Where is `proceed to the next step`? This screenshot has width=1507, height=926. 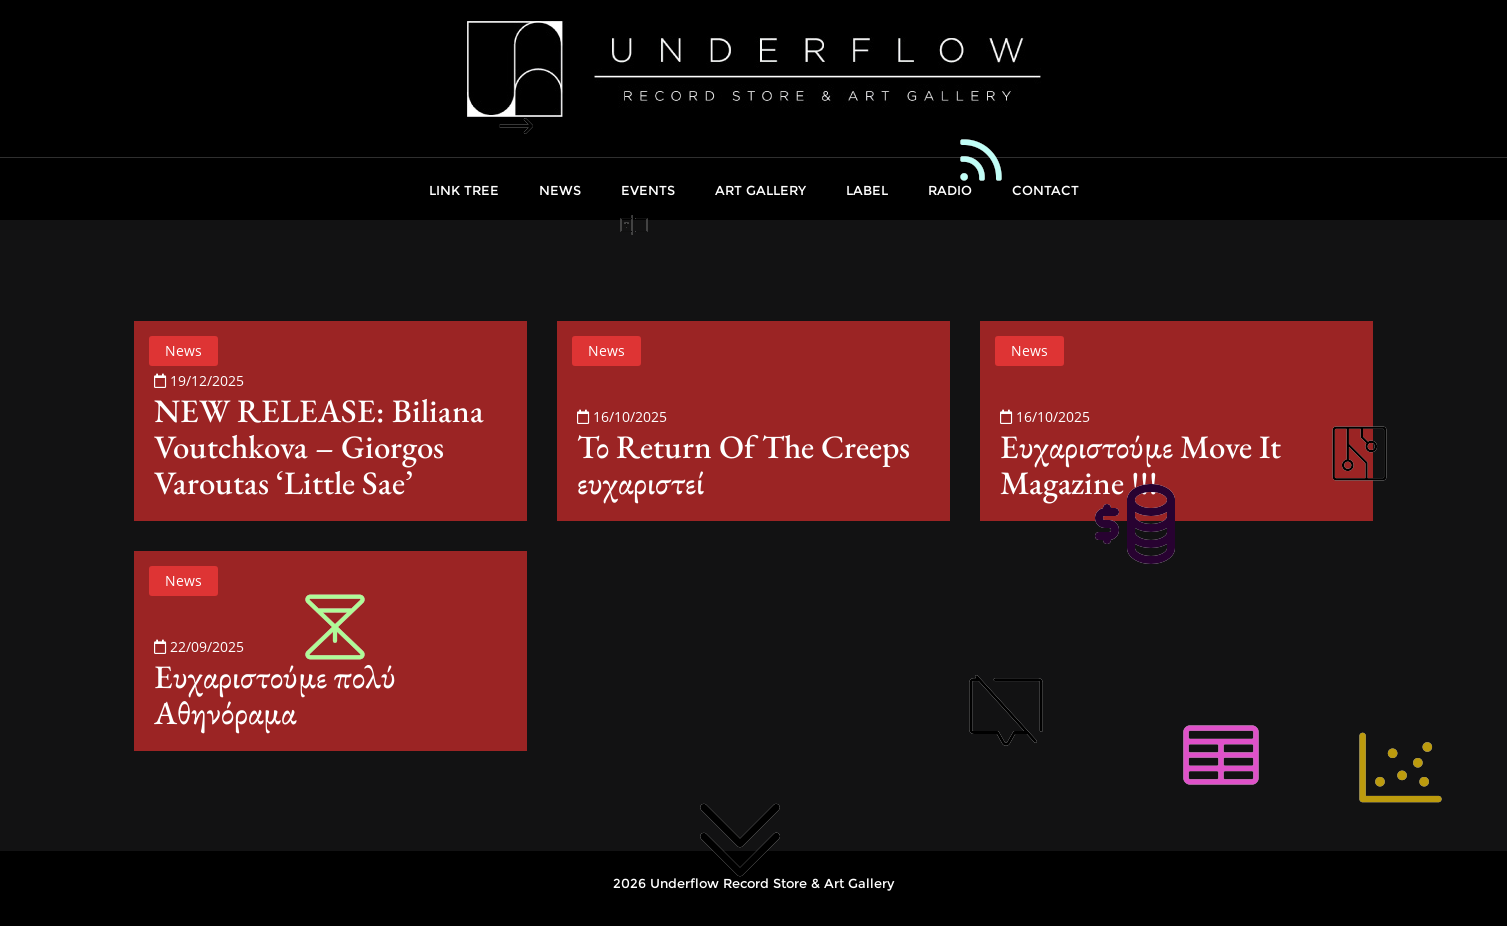
proceed to the next step is located at coordinates (516, 126).